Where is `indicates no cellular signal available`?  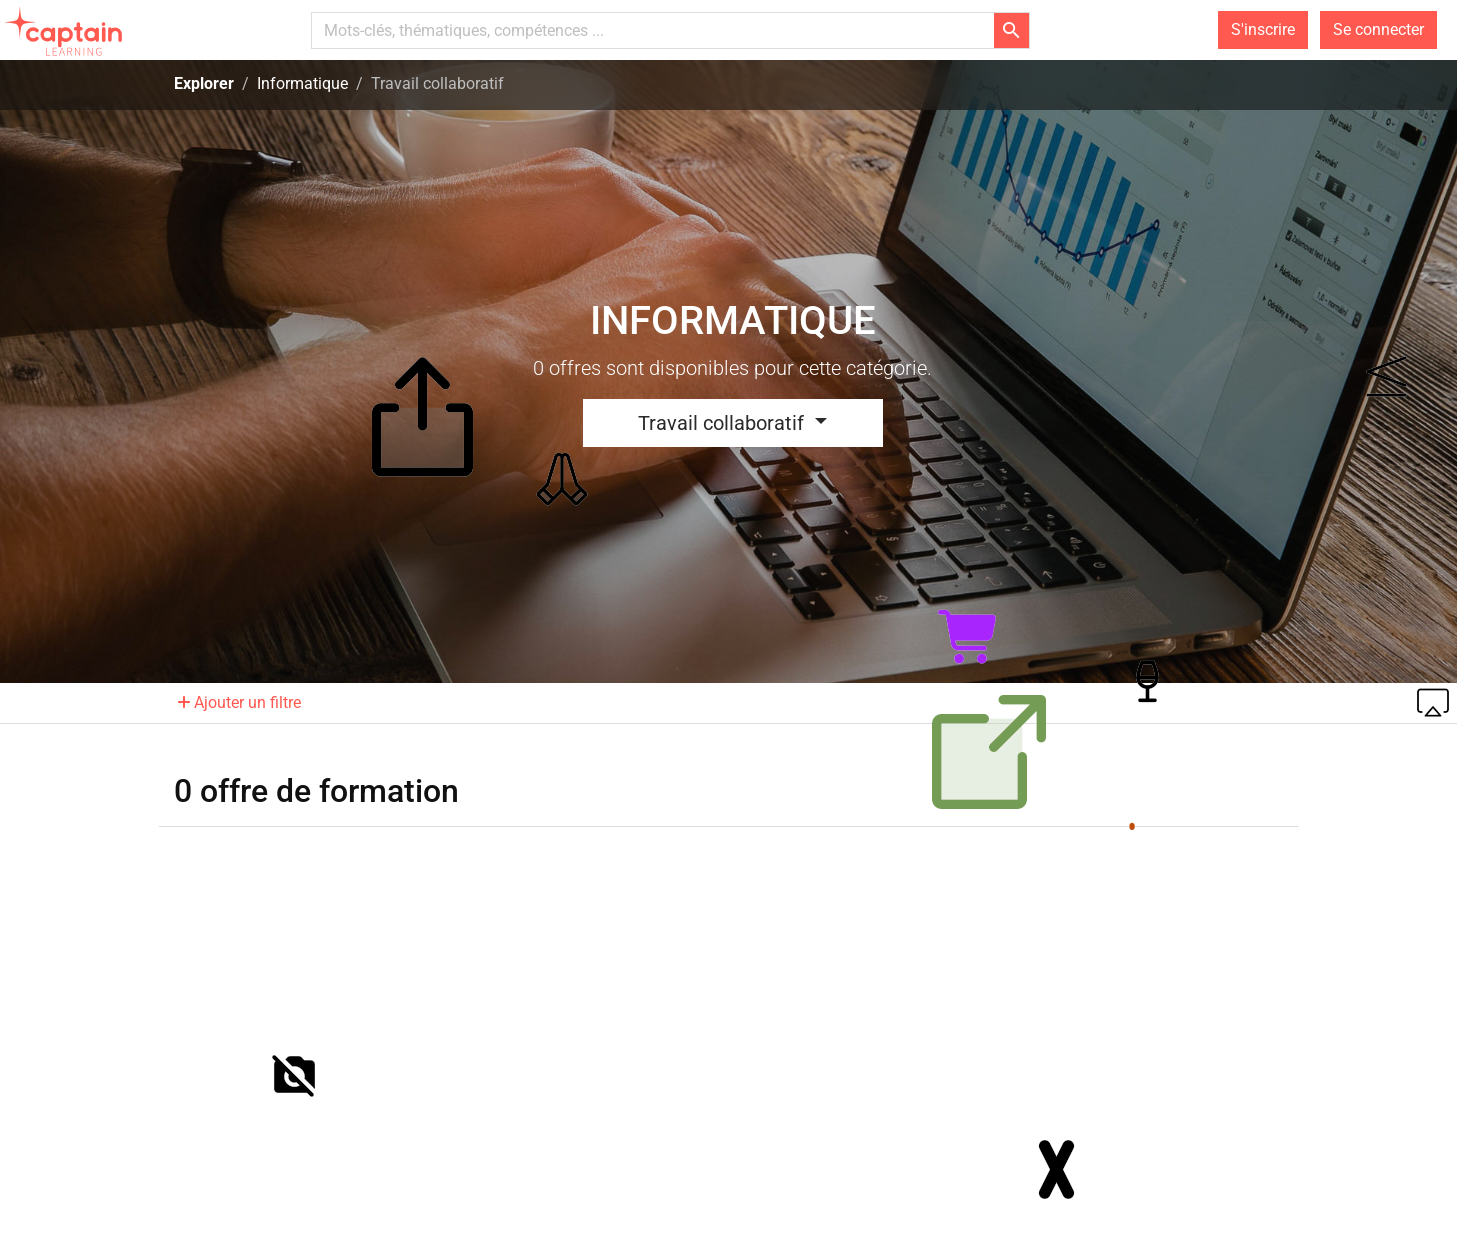 indicates no cellular signal available is located at coordinates (1152, 811).